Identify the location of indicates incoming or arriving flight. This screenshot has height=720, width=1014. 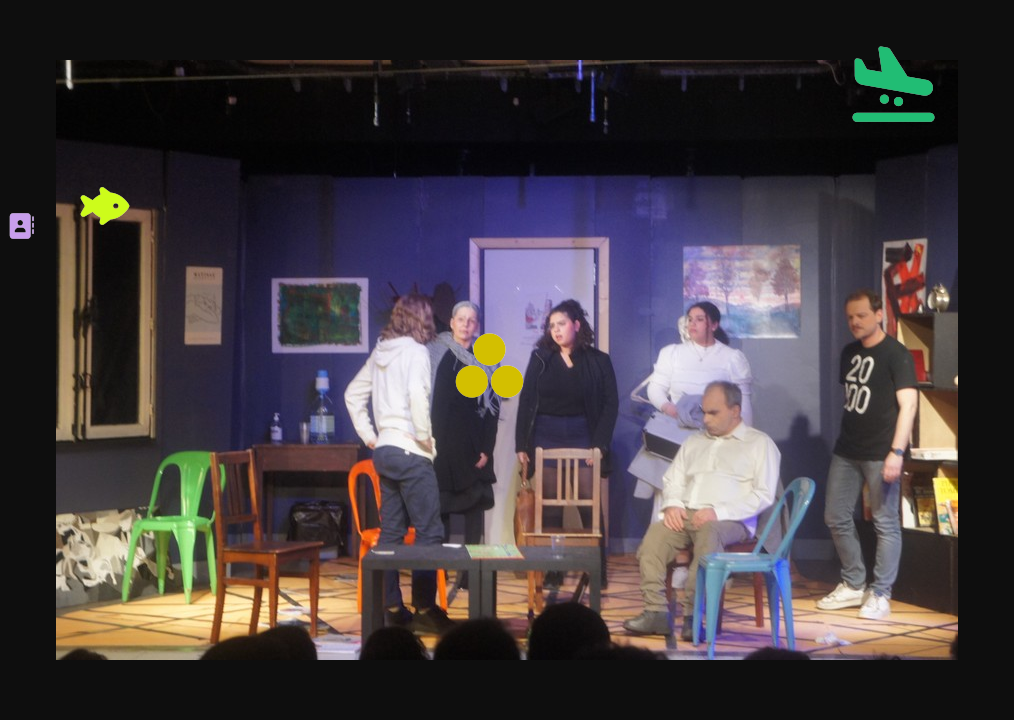
(893, 85).